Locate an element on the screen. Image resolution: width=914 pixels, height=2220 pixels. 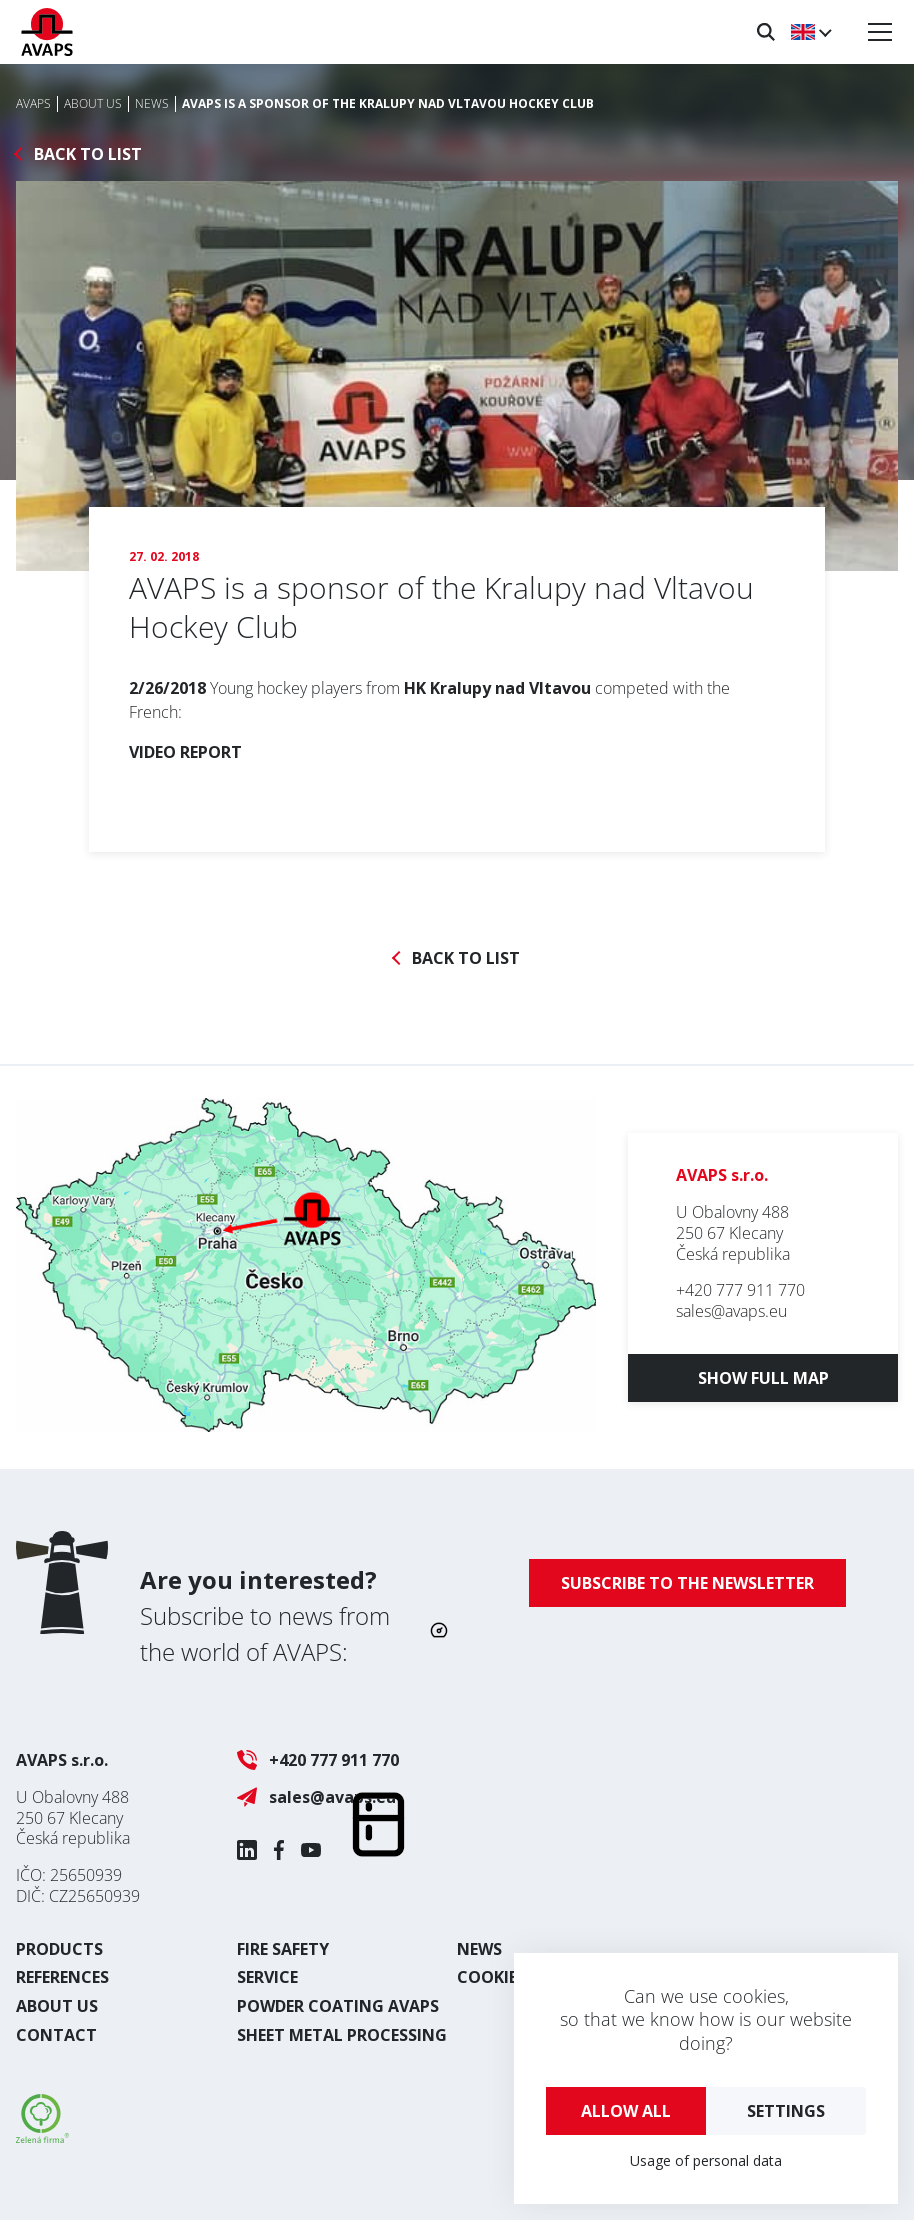
access kitchen appliance controls is located at coordinates (378, 1824).